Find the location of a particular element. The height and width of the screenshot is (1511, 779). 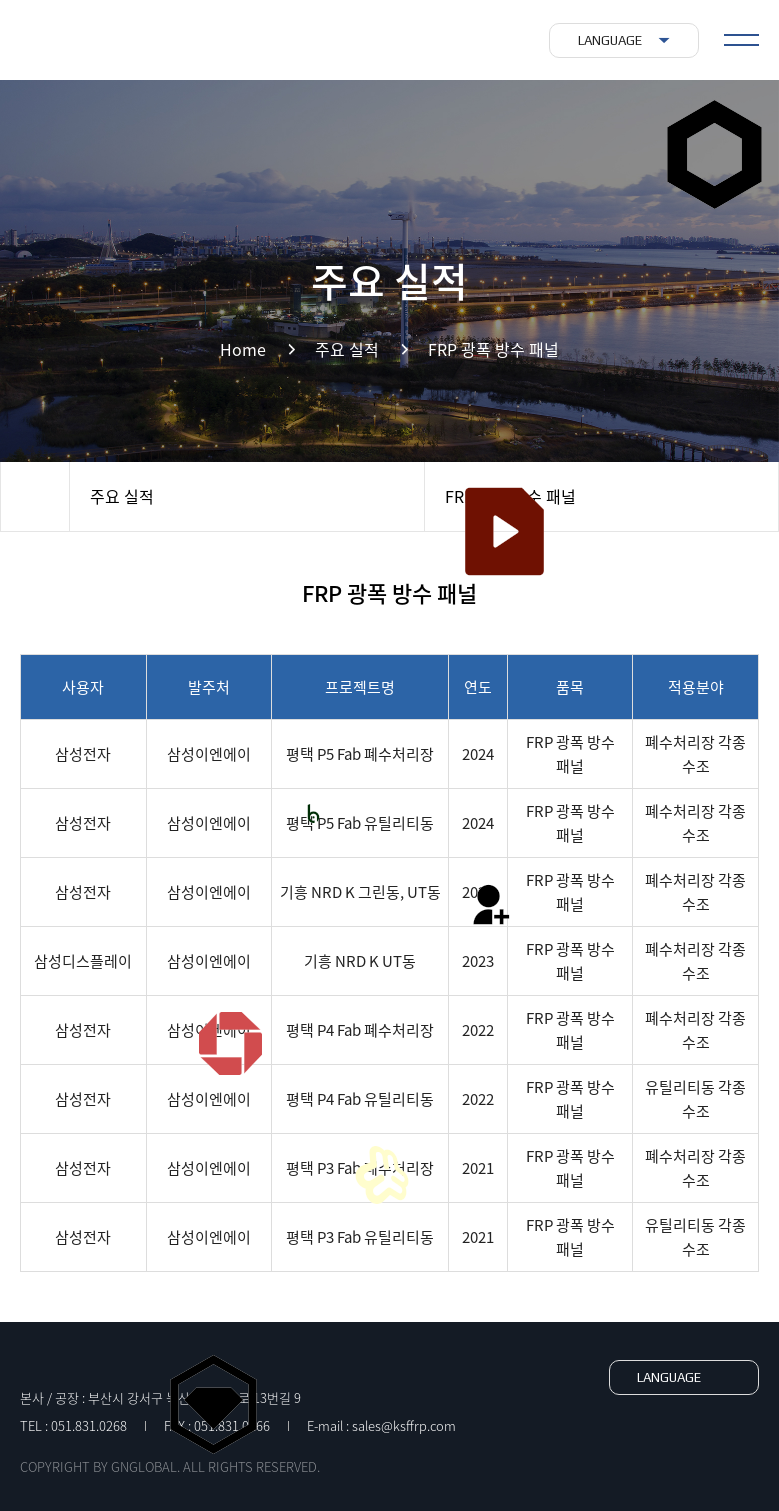

open webmin server administration panel is located at coordinates (382, 1175).